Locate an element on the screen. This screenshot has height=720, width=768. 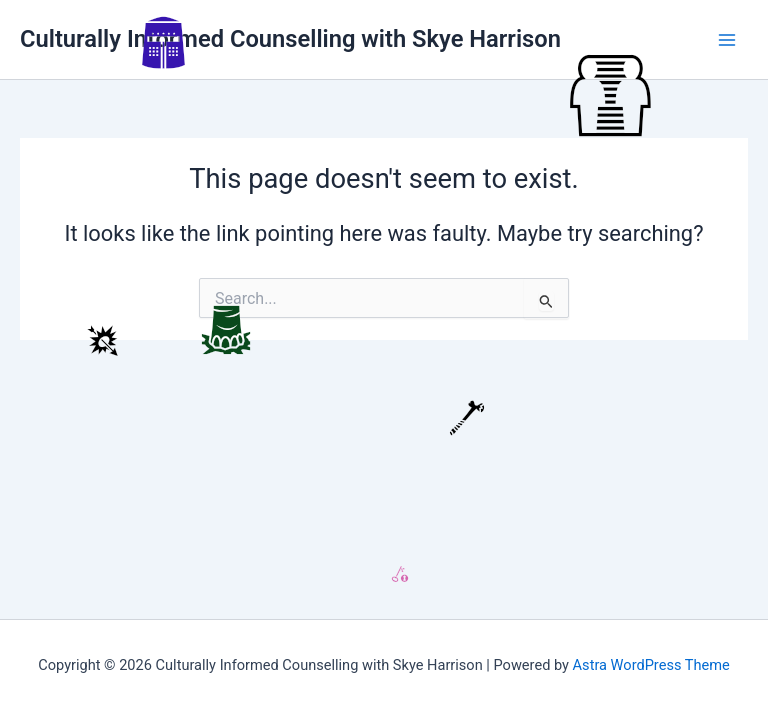
view connection or relationship status between users is located at coordinates (610, 95).